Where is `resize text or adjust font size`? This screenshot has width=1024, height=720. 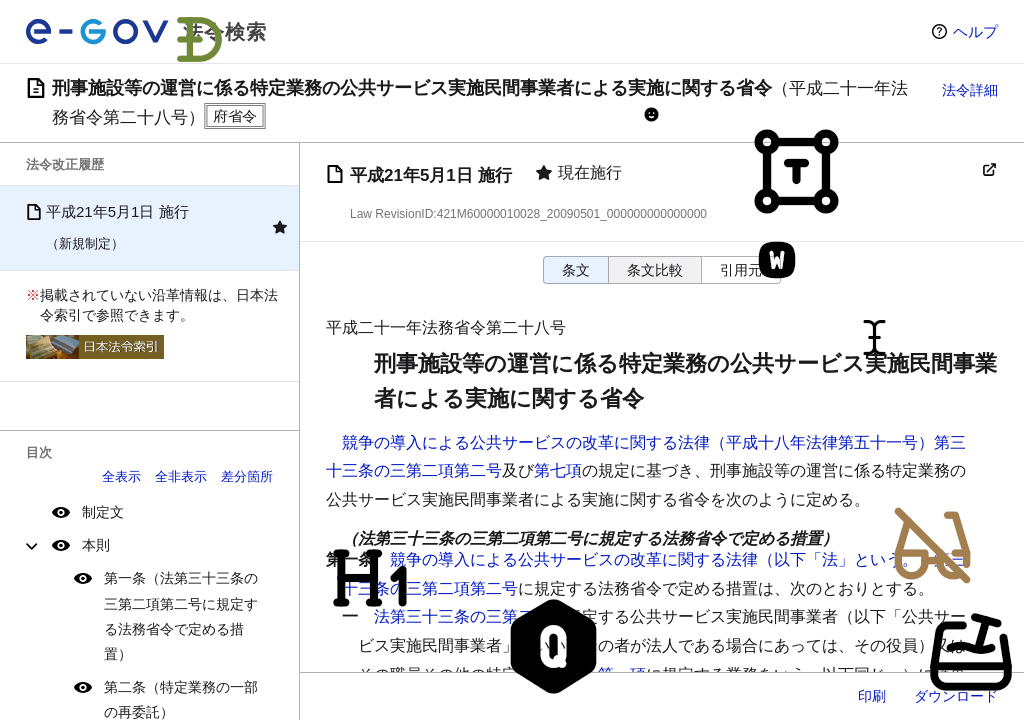
resize text or adjust font size is located at coordinates (796, 171).